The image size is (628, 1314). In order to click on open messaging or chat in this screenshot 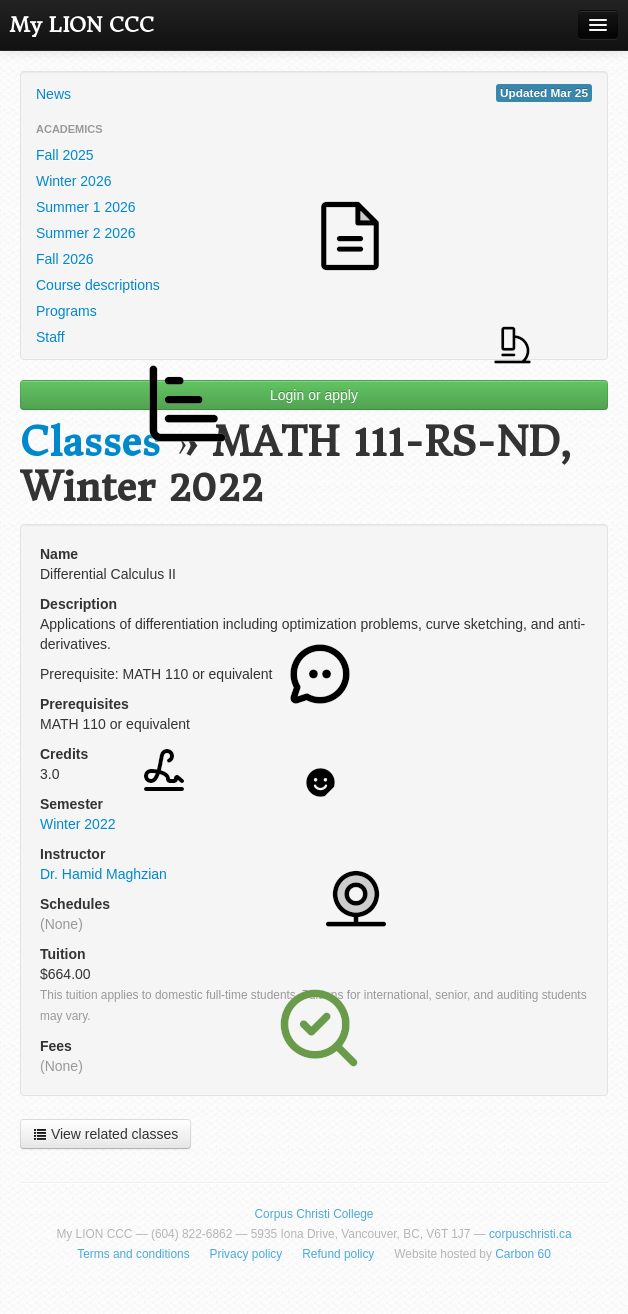, I will do `click(320, 674)`.